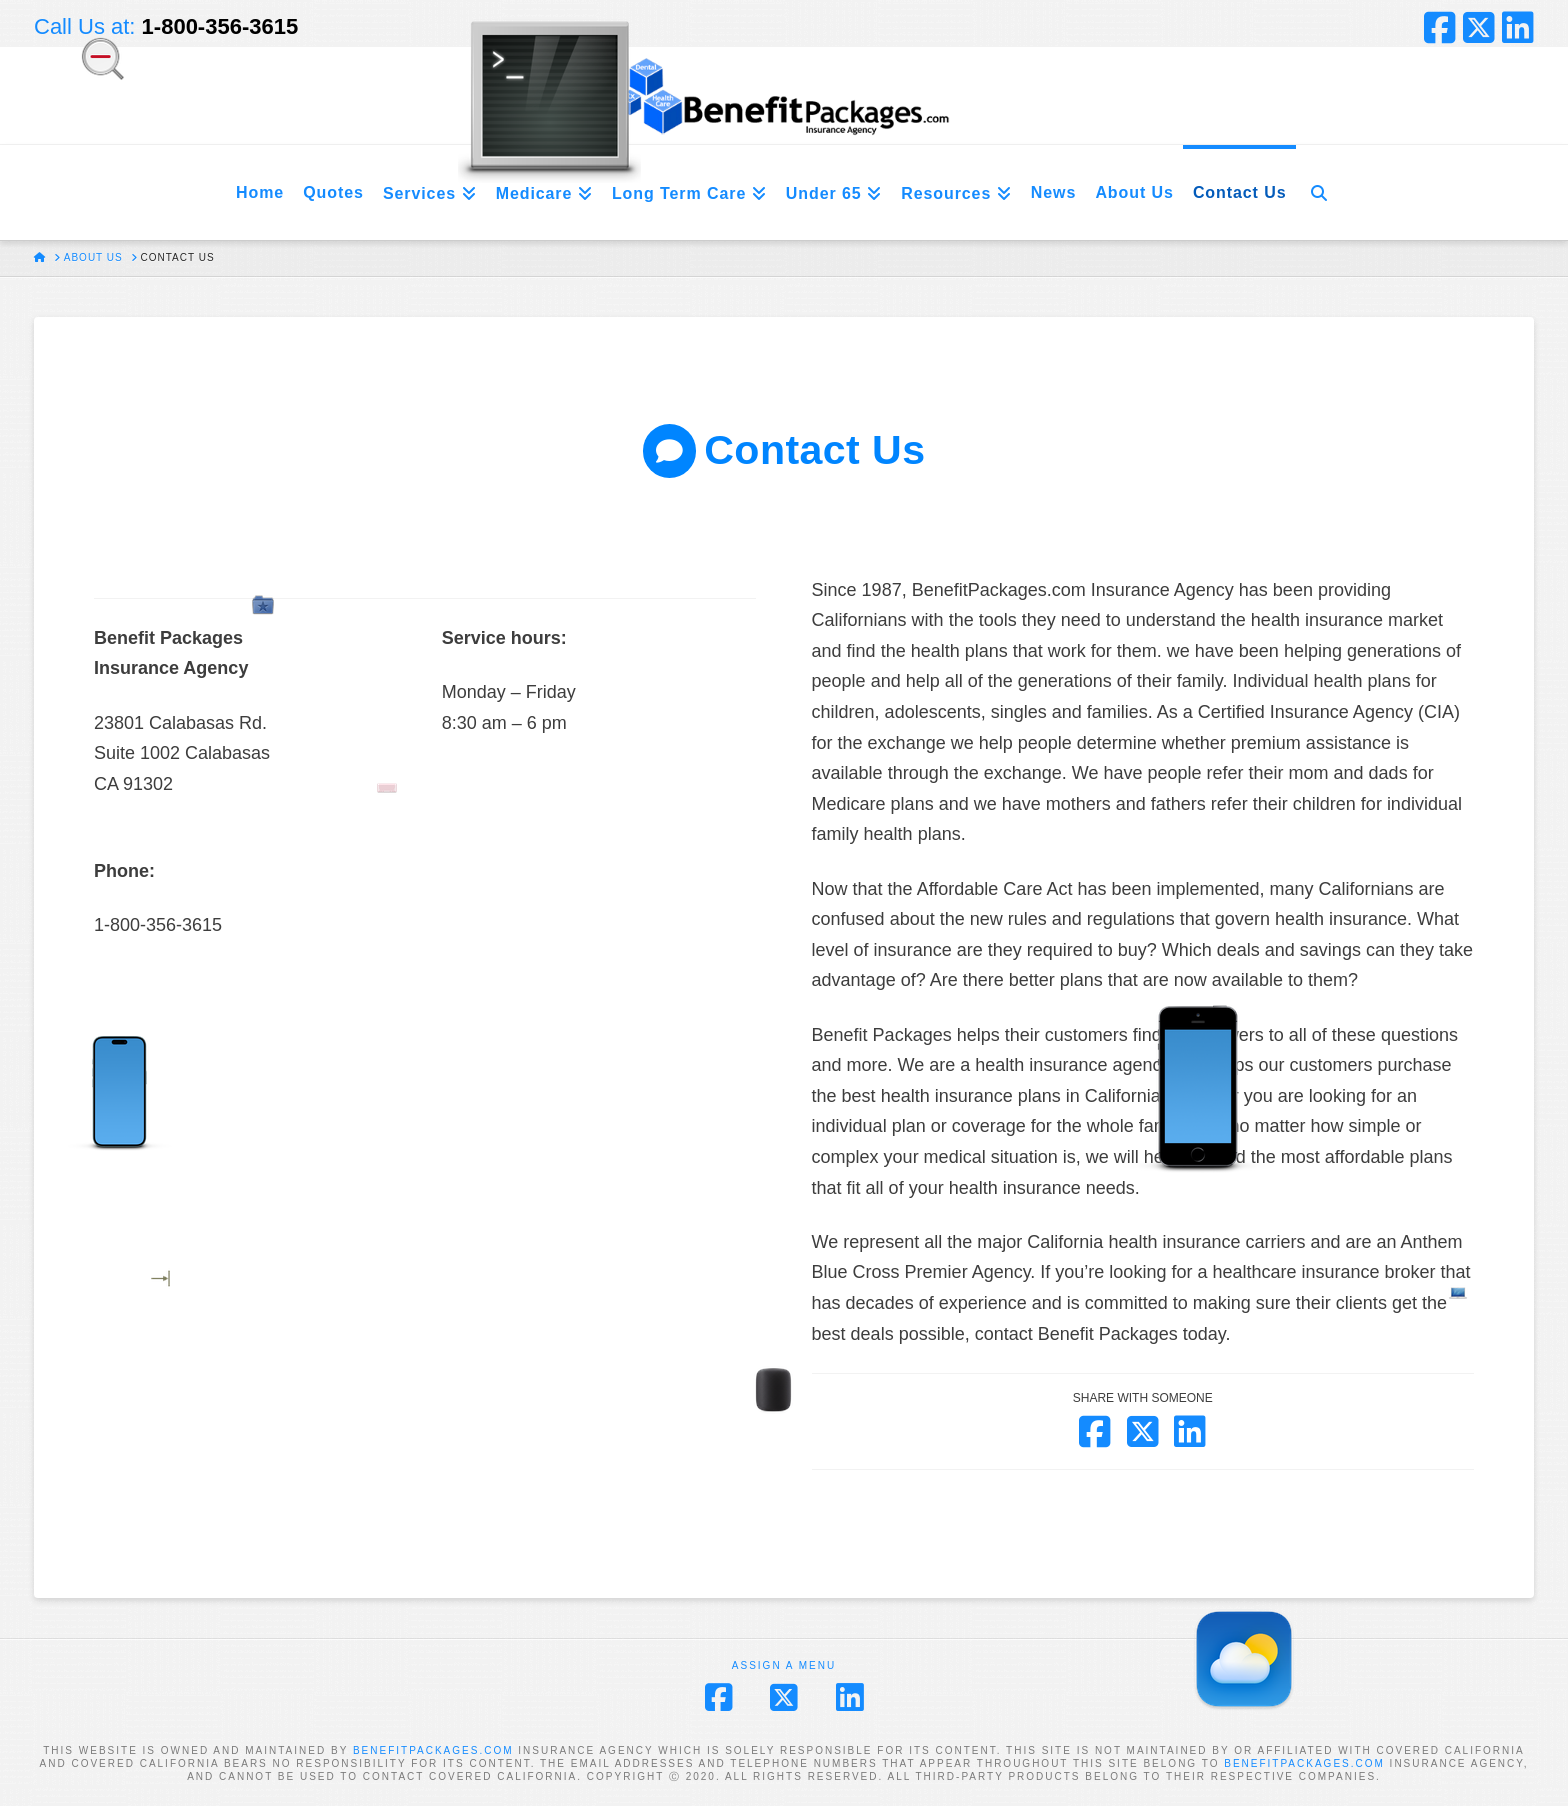 Image resolution: width=1568 pixels, height=1806 pixels. What do you see at coordinates (160, 1278) in the screenshot?
I see `go to the last item or page` at bounding box center [160, 1278].